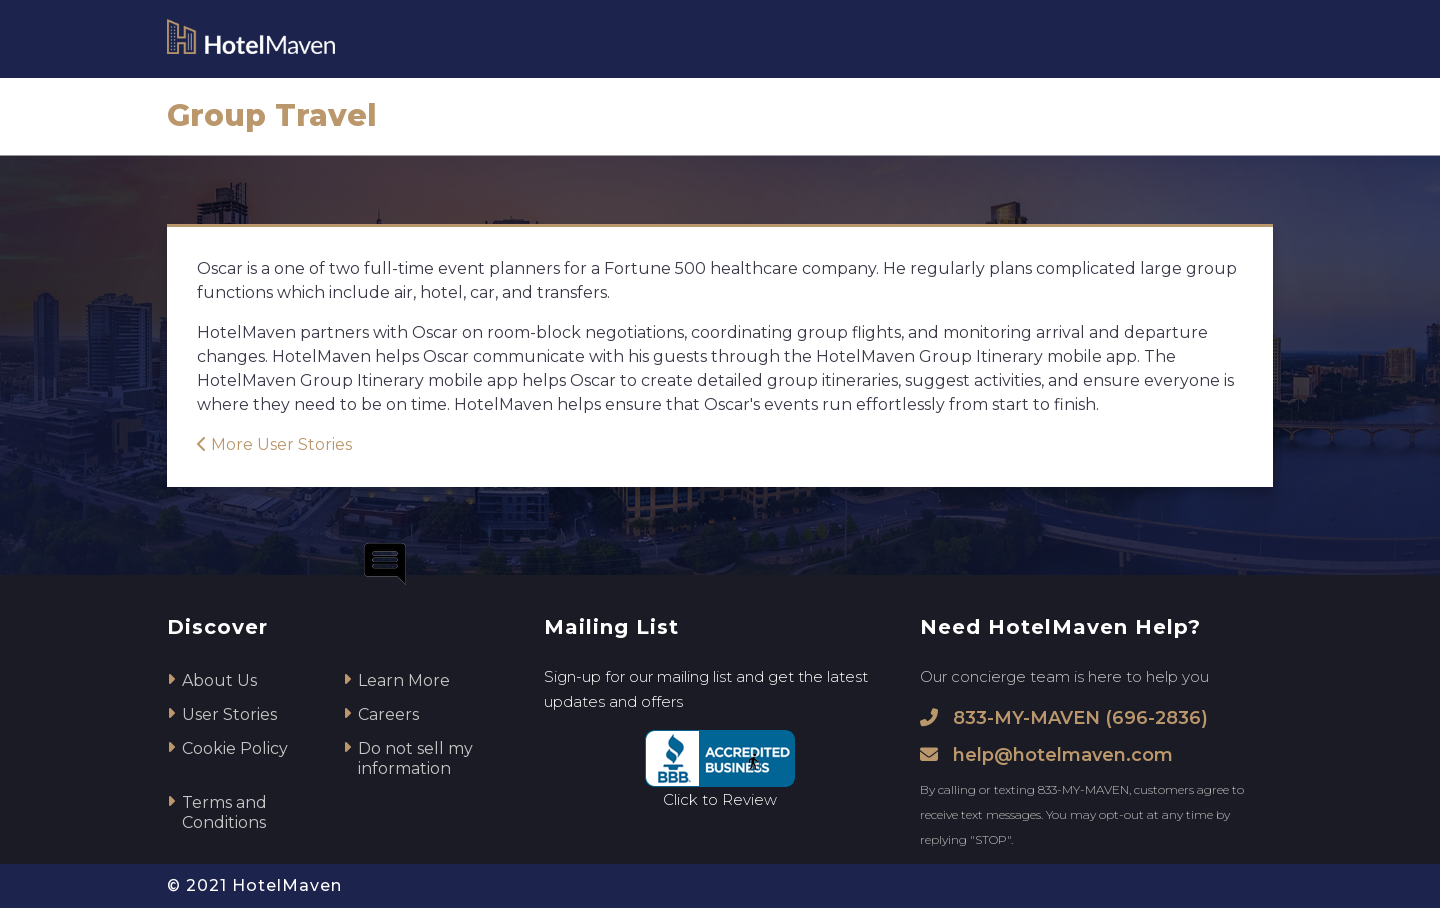  What do you see at coordinates (753, 761) in the screenshot?
I see `accessibility options for elderly users` at bounding box center [753, 761].